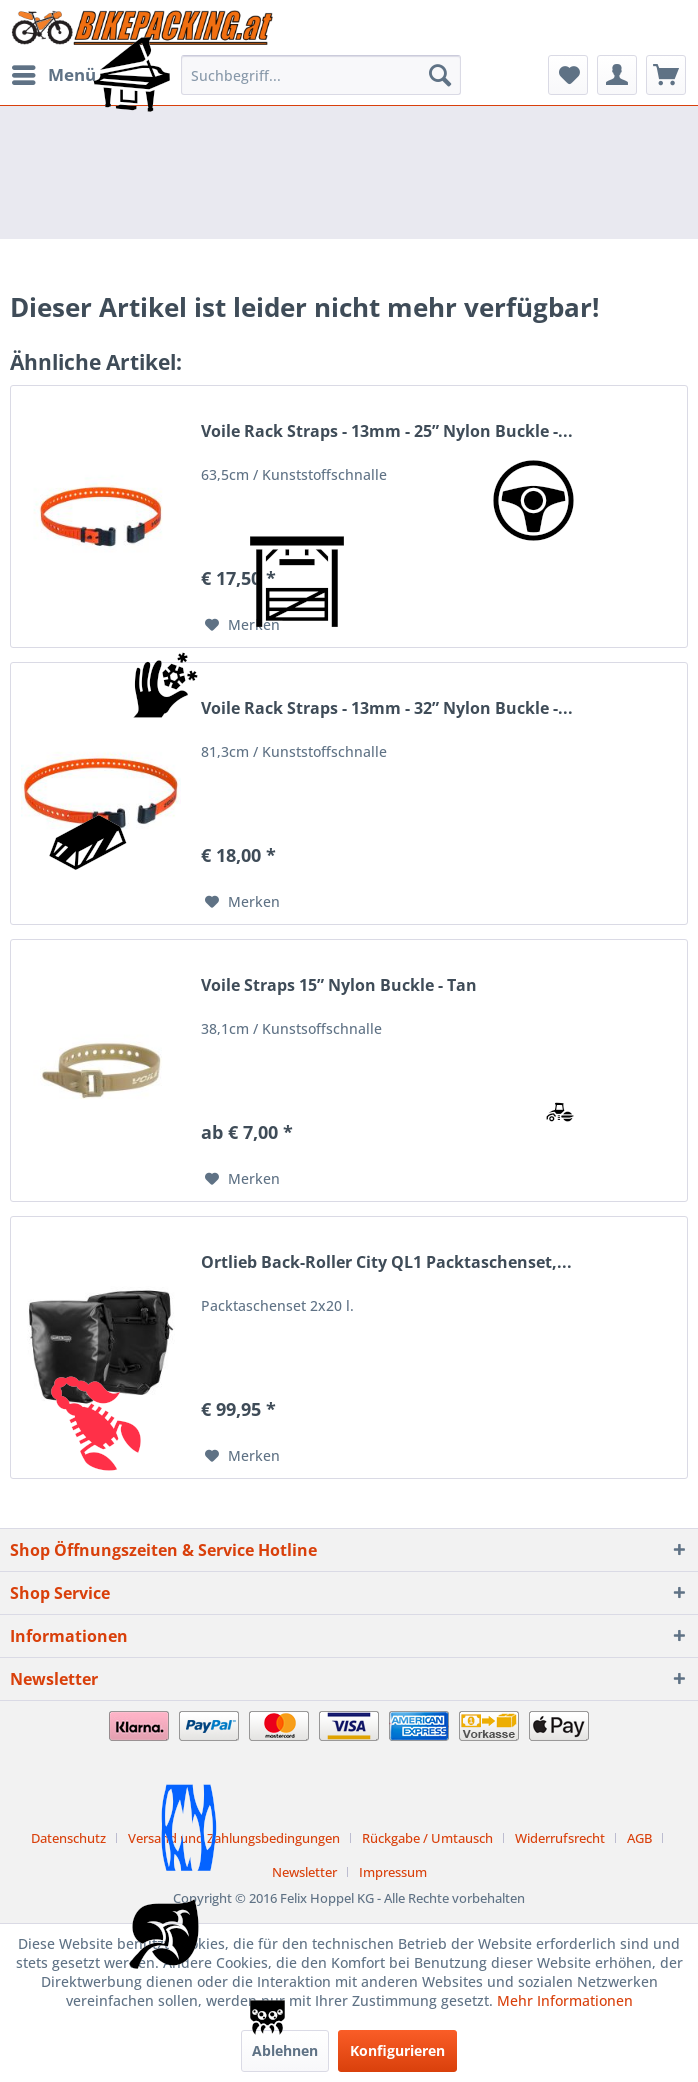 Image resolution: width=698 pixels, height=2082 pixels. I want to click on scorpion character or creature icon in a game, so click(97, 1423).